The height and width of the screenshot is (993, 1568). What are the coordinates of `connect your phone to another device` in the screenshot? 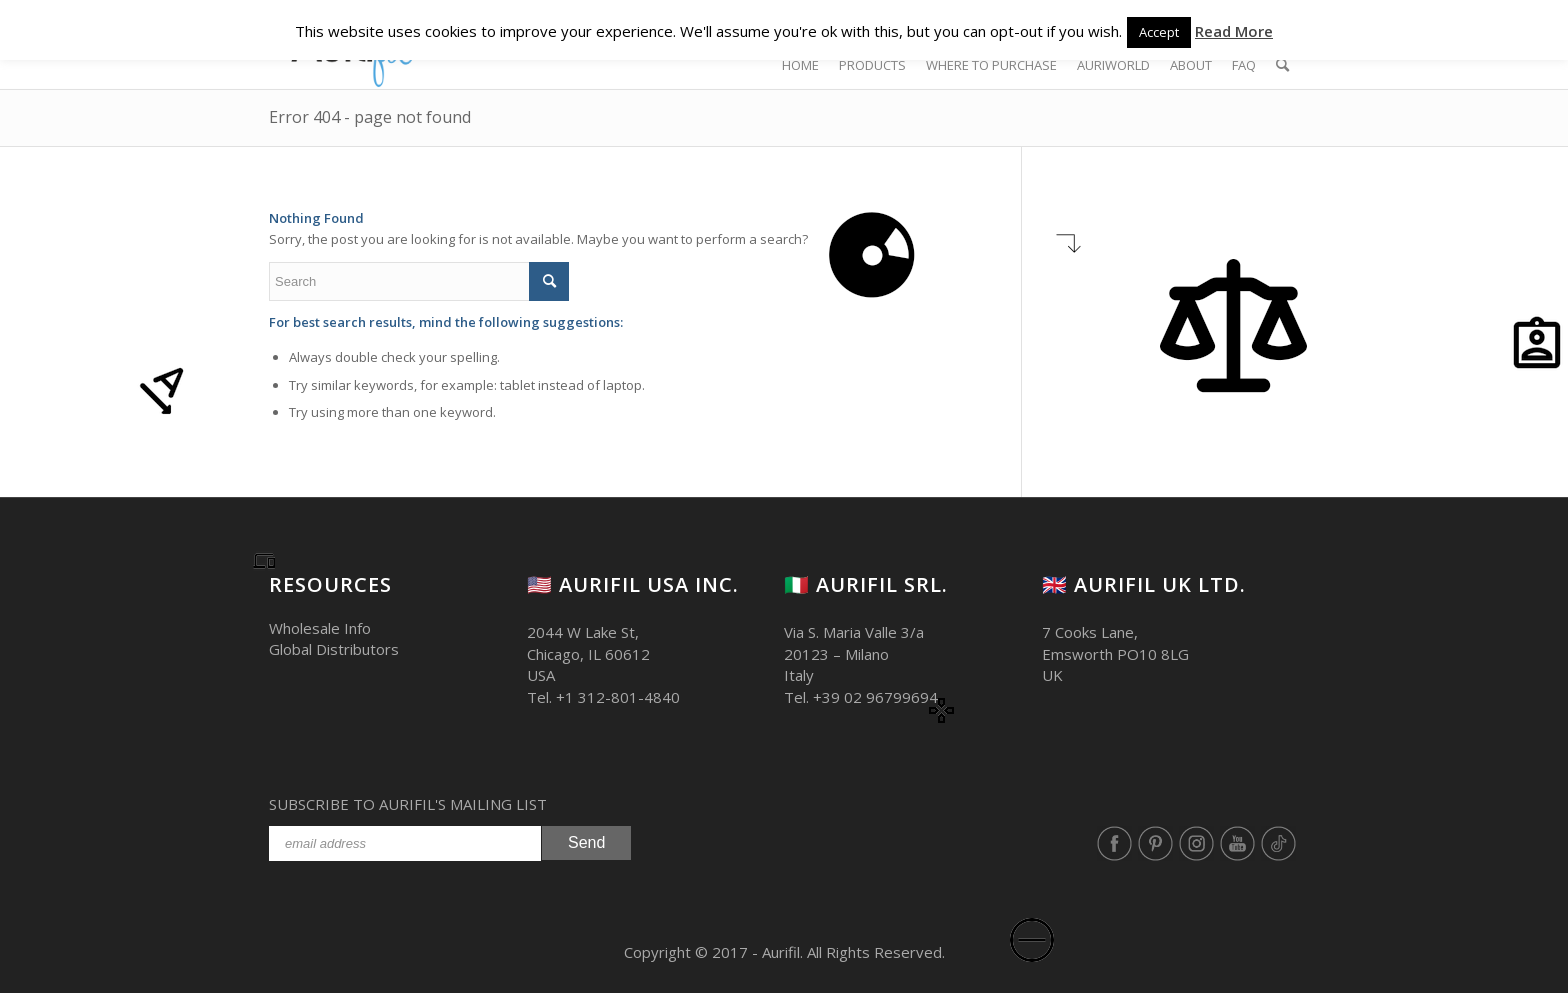 It's located at (264, 561).